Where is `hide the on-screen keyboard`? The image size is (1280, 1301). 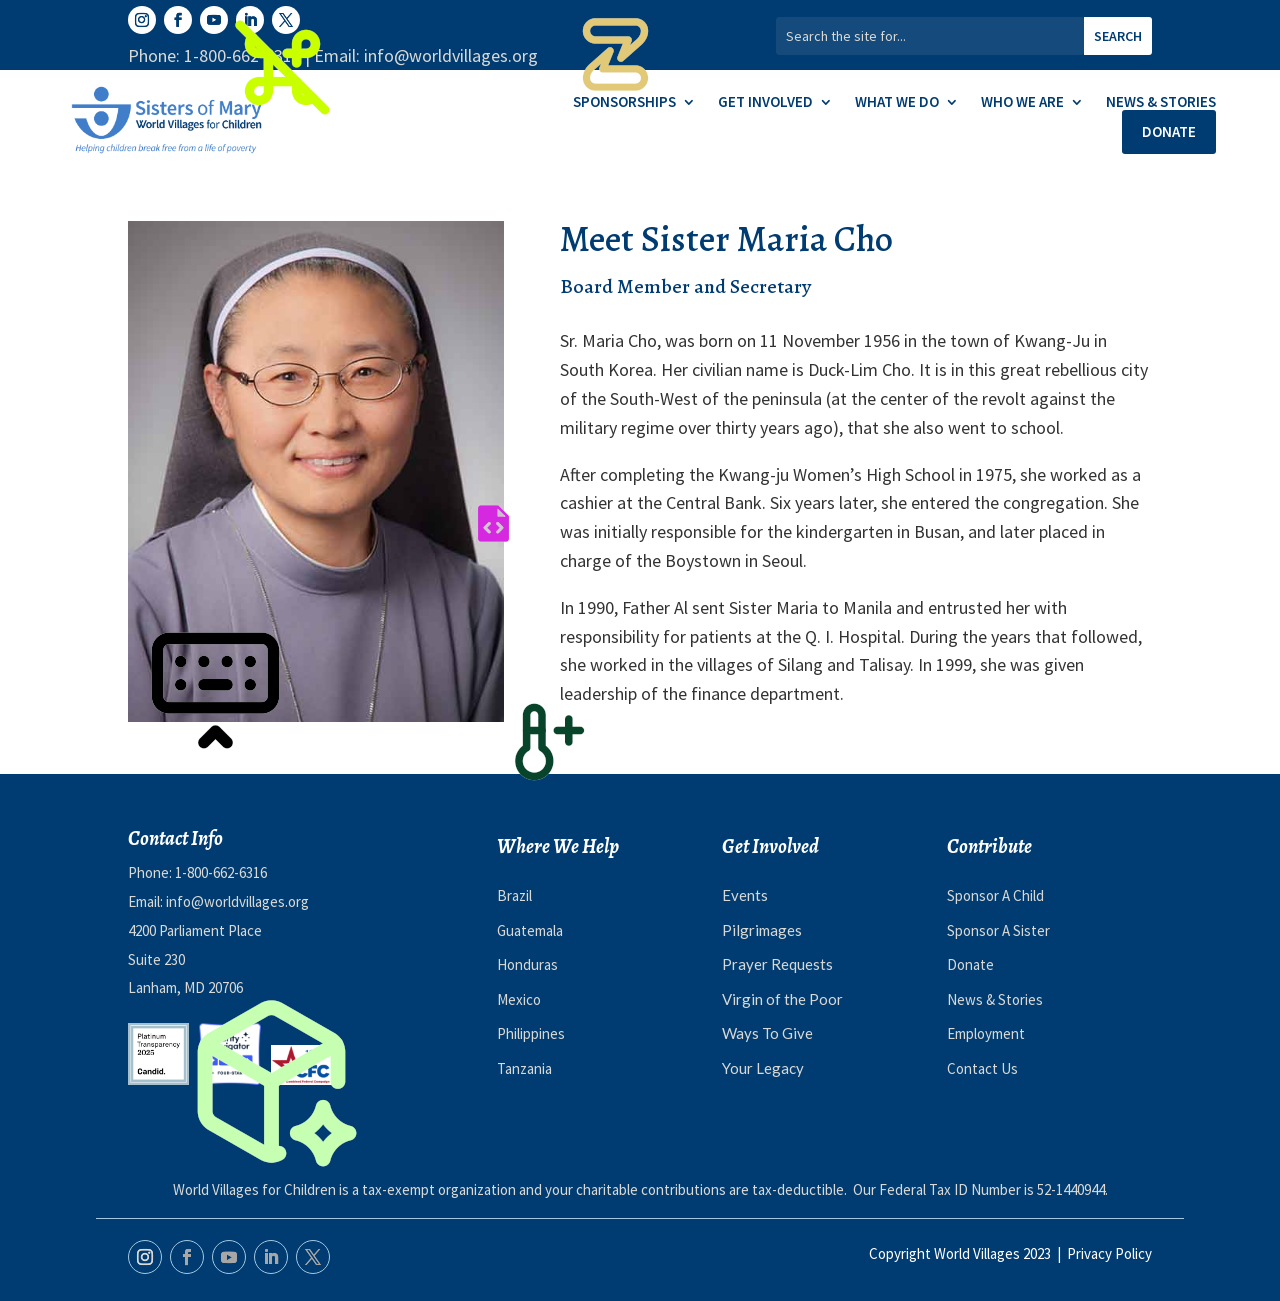
hide the on-screen keyboard is located at coordinates (215, 690).